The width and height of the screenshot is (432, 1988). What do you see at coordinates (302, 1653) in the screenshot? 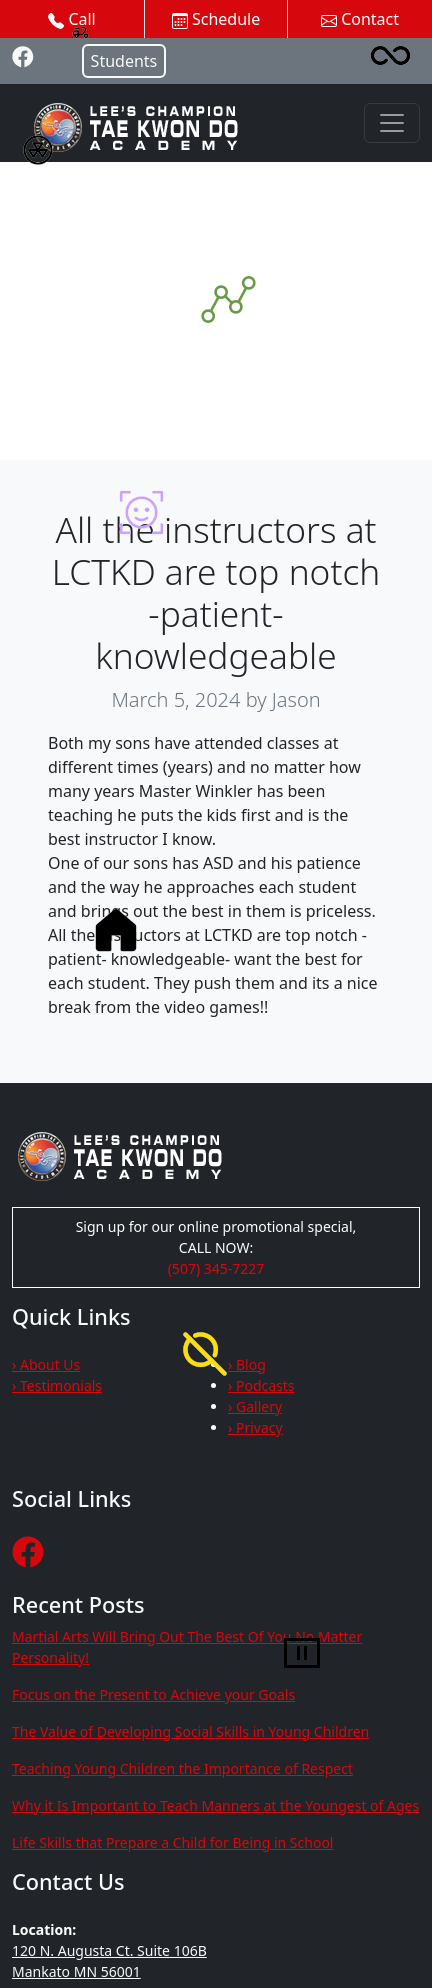
I see `pause a presentation or slideshow` at bounding box center [302, 1653].